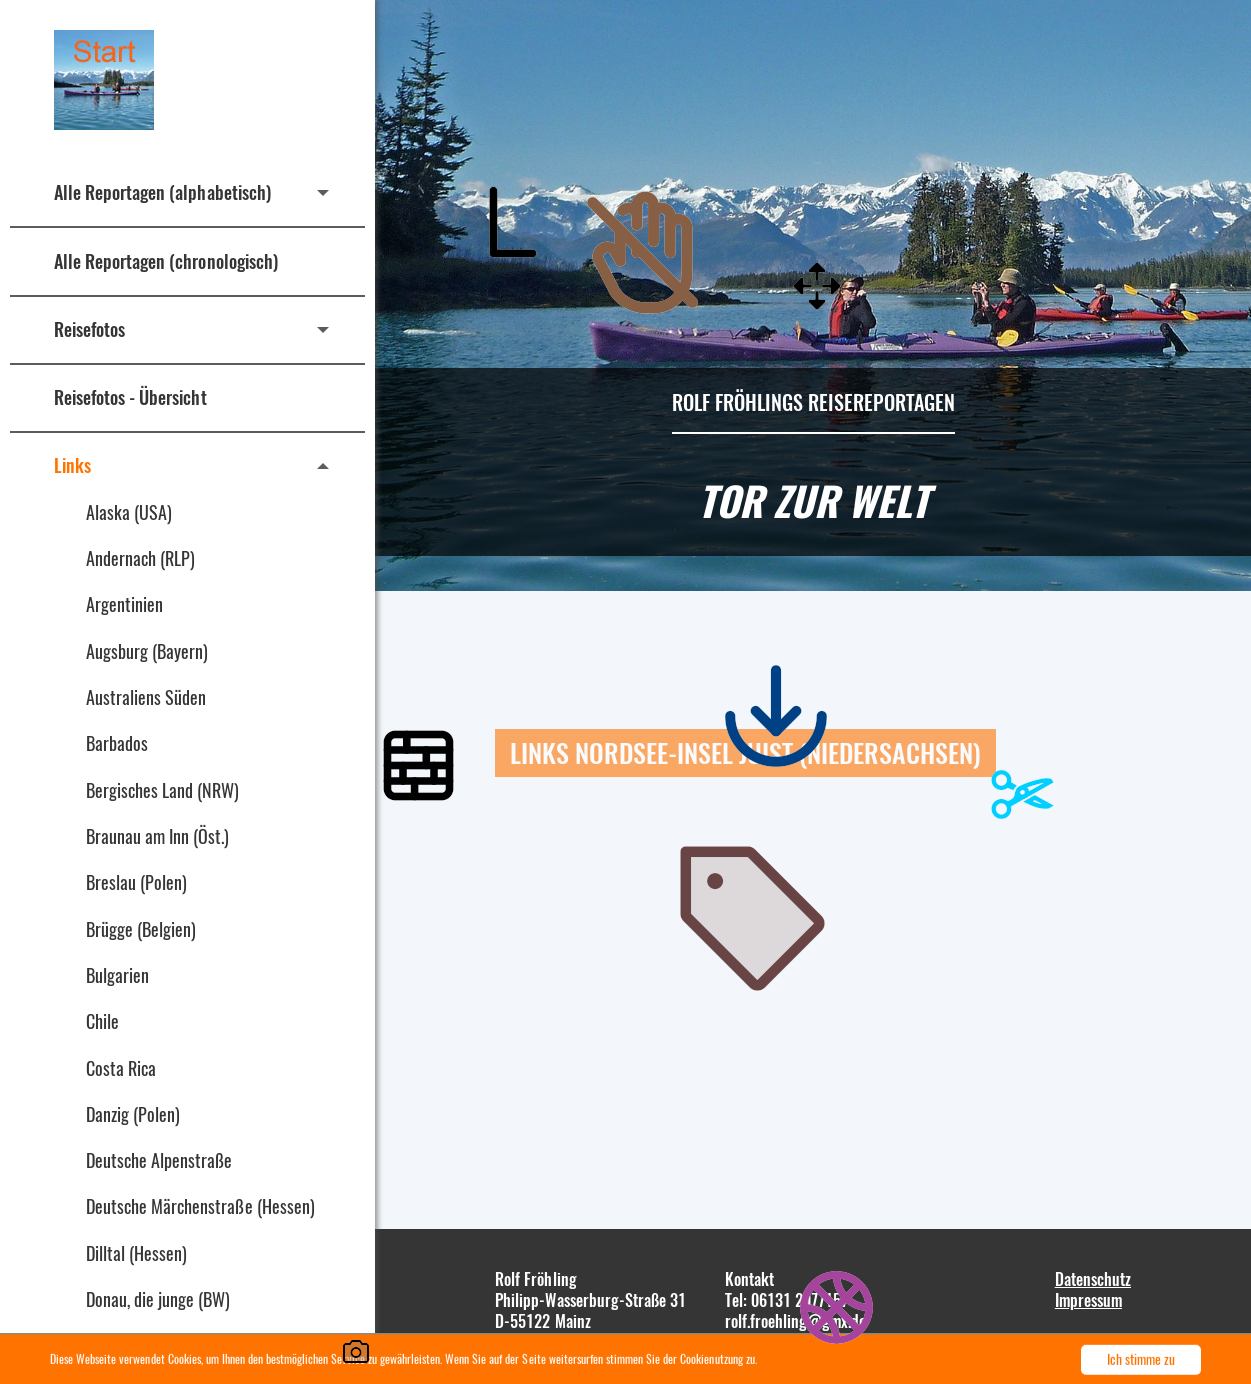  I want to click on access basketball or sports-related content, so click(836, 1307).